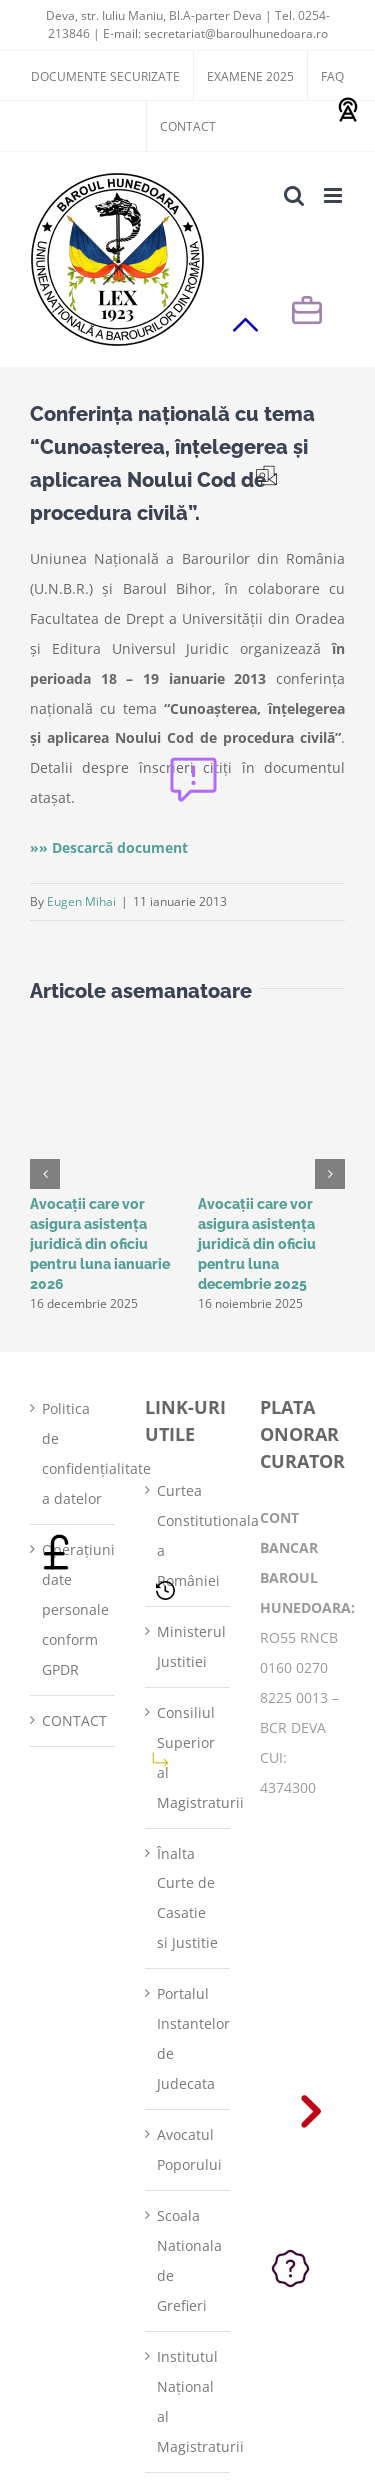  I want to click on view history or recent activity, so click(165, 1590).